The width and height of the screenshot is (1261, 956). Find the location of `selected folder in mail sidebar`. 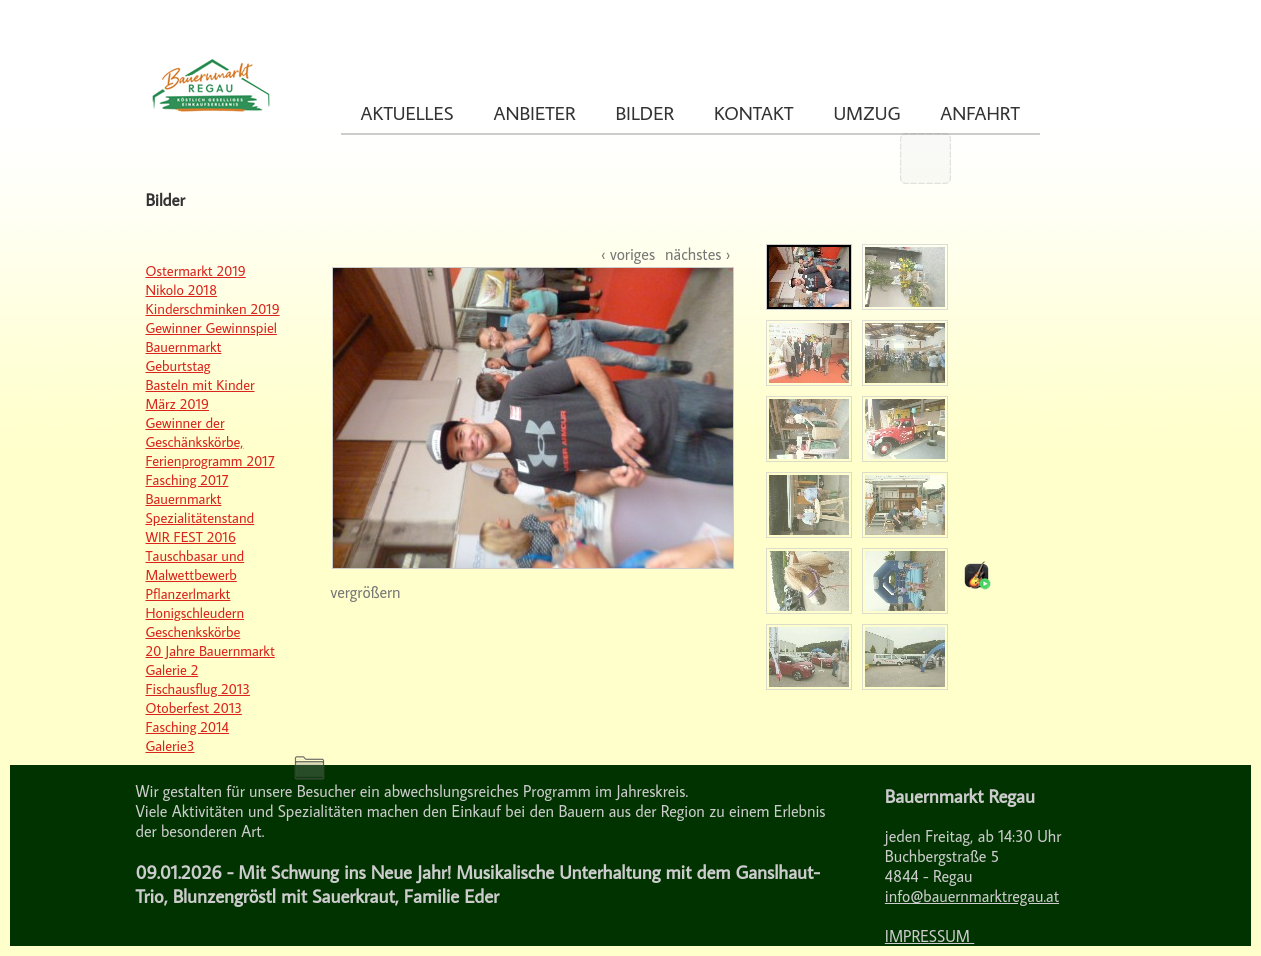

selected folder in mail sidebar is located at coordinates (309, 767).